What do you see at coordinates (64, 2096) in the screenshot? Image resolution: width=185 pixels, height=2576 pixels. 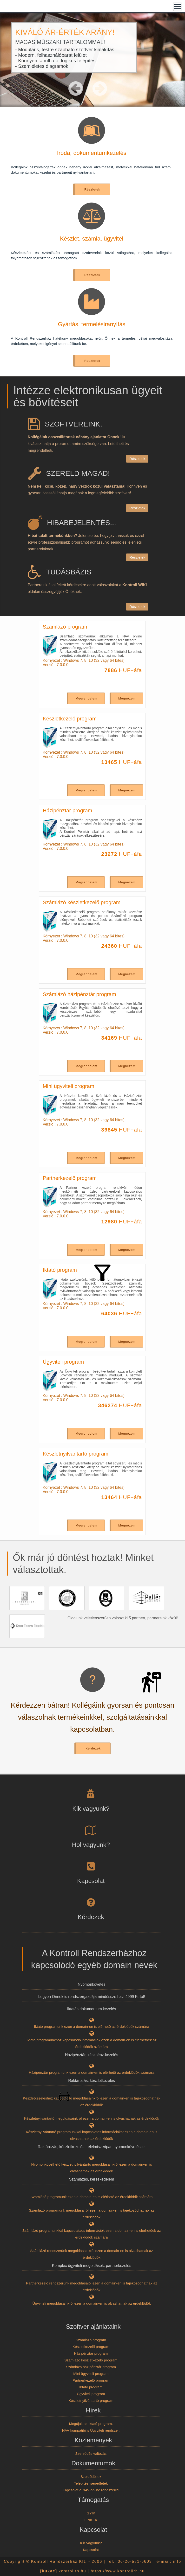 I see `access vehicle or car-related features` at bounding box center [64, 2096].